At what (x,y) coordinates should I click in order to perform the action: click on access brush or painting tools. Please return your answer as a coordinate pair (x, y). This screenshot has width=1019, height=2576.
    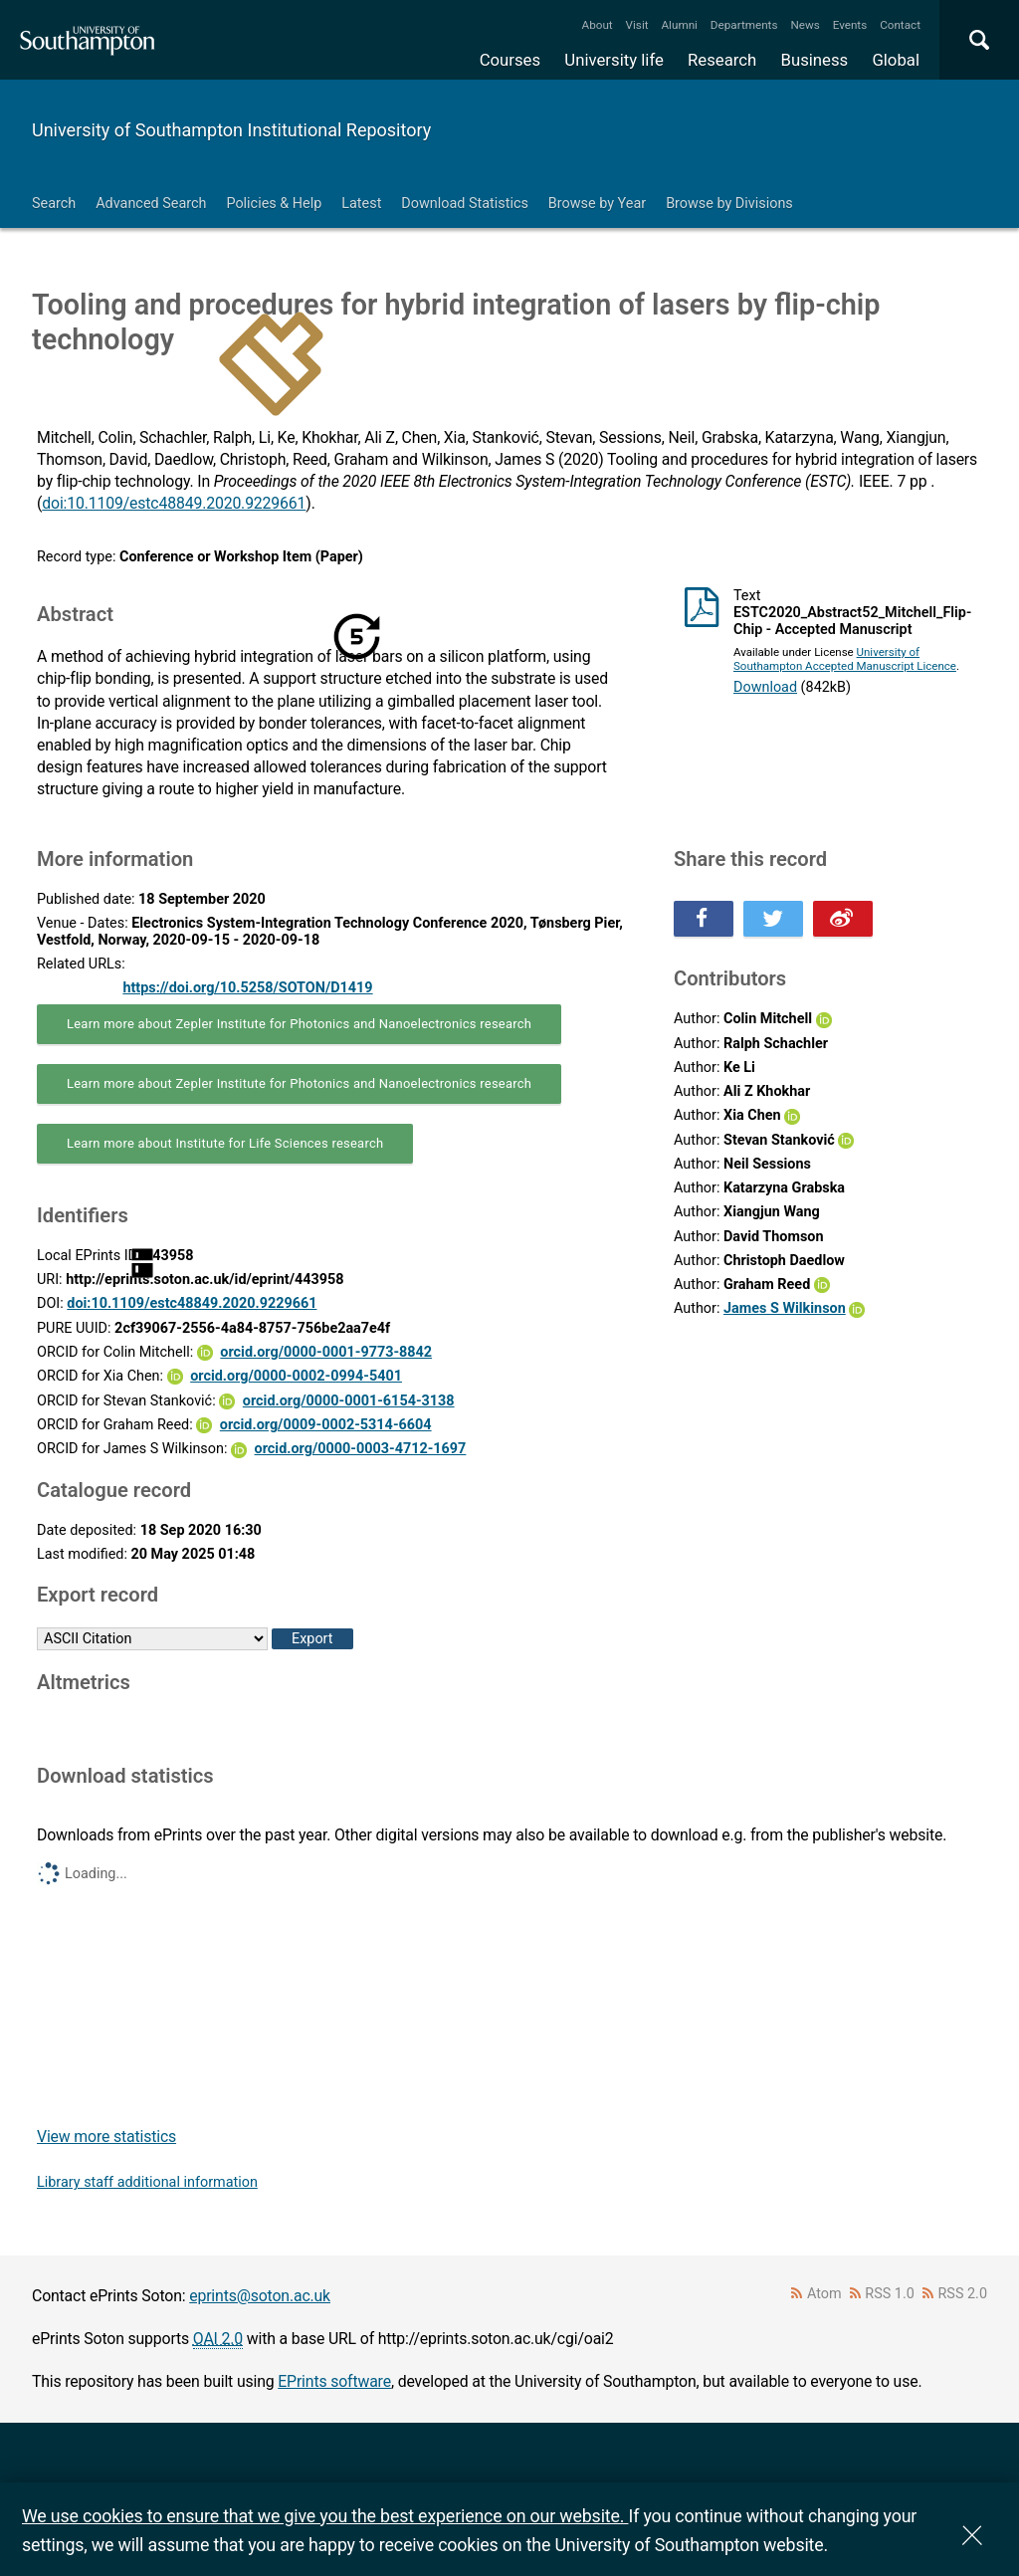
    Looking at the image, I should click on (274, 360).